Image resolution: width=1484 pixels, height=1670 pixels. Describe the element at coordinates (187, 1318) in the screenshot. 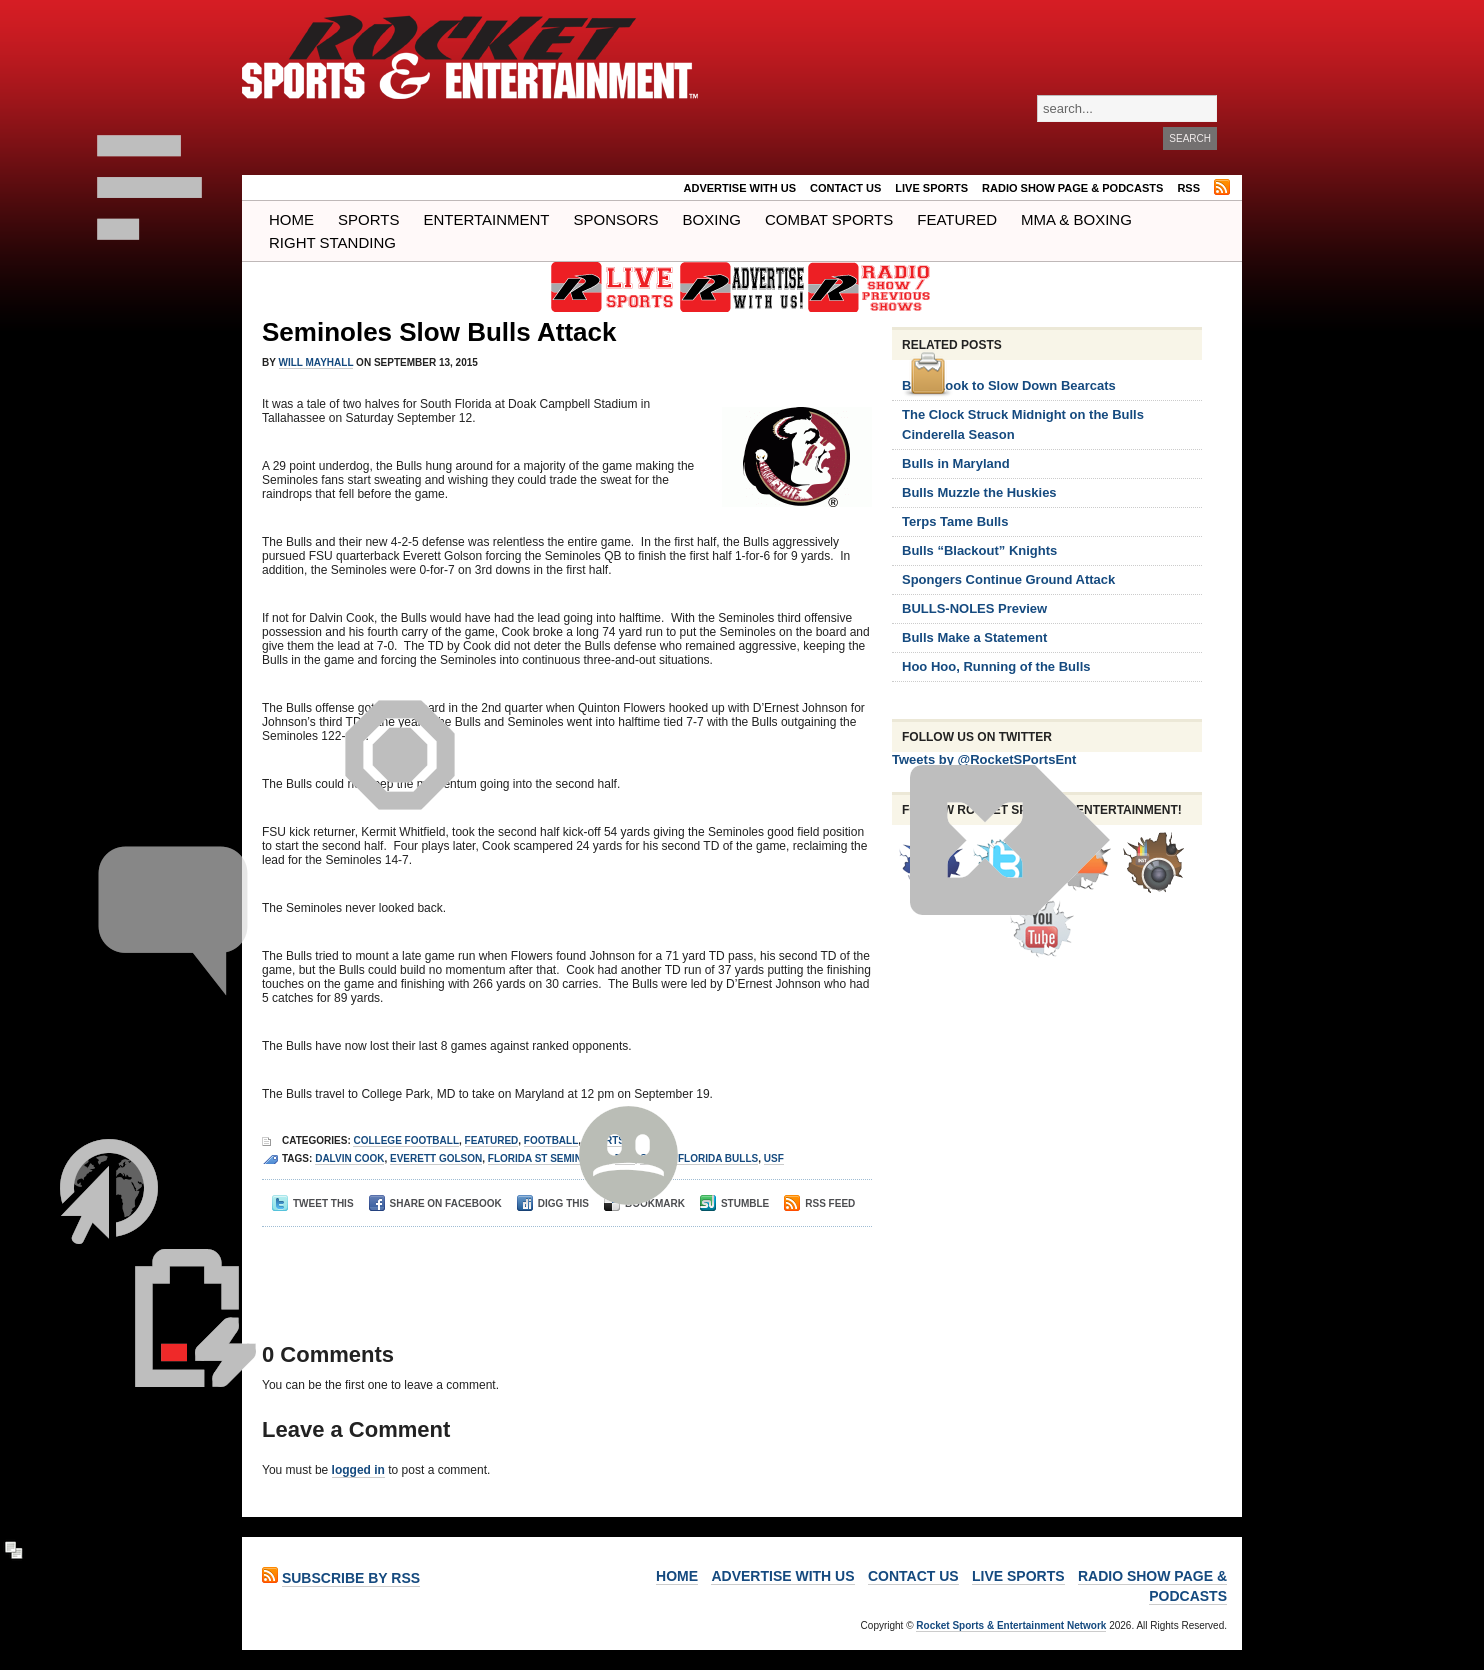

I see `indicates low battery while charging` at that location.